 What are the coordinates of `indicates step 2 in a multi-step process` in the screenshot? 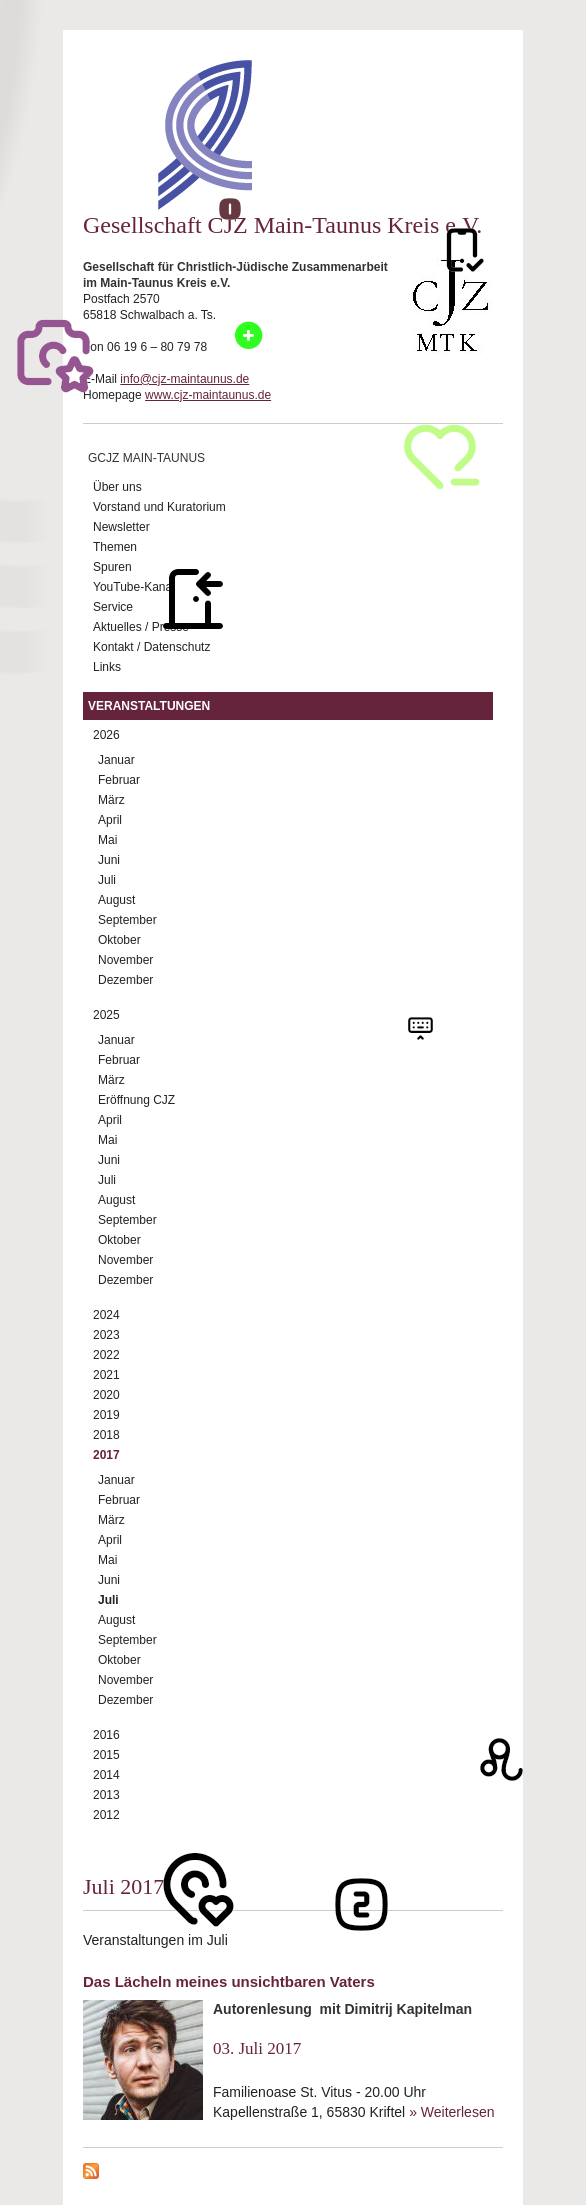 It's located at (361, 1904).